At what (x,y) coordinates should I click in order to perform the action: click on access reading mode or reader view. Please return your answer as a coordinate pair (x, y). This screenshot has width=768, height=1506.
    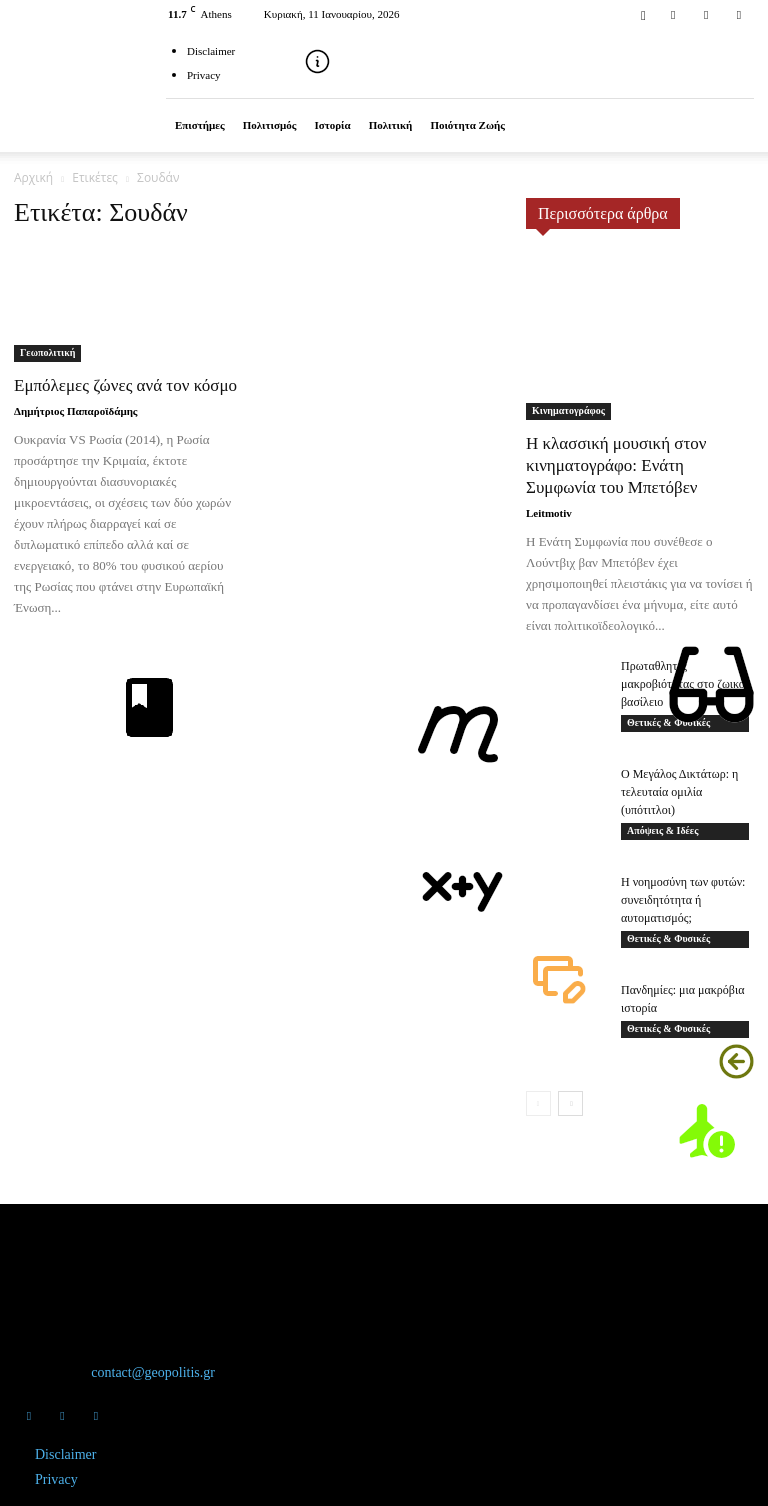
    Looking at the image, I should click on (711, 684).